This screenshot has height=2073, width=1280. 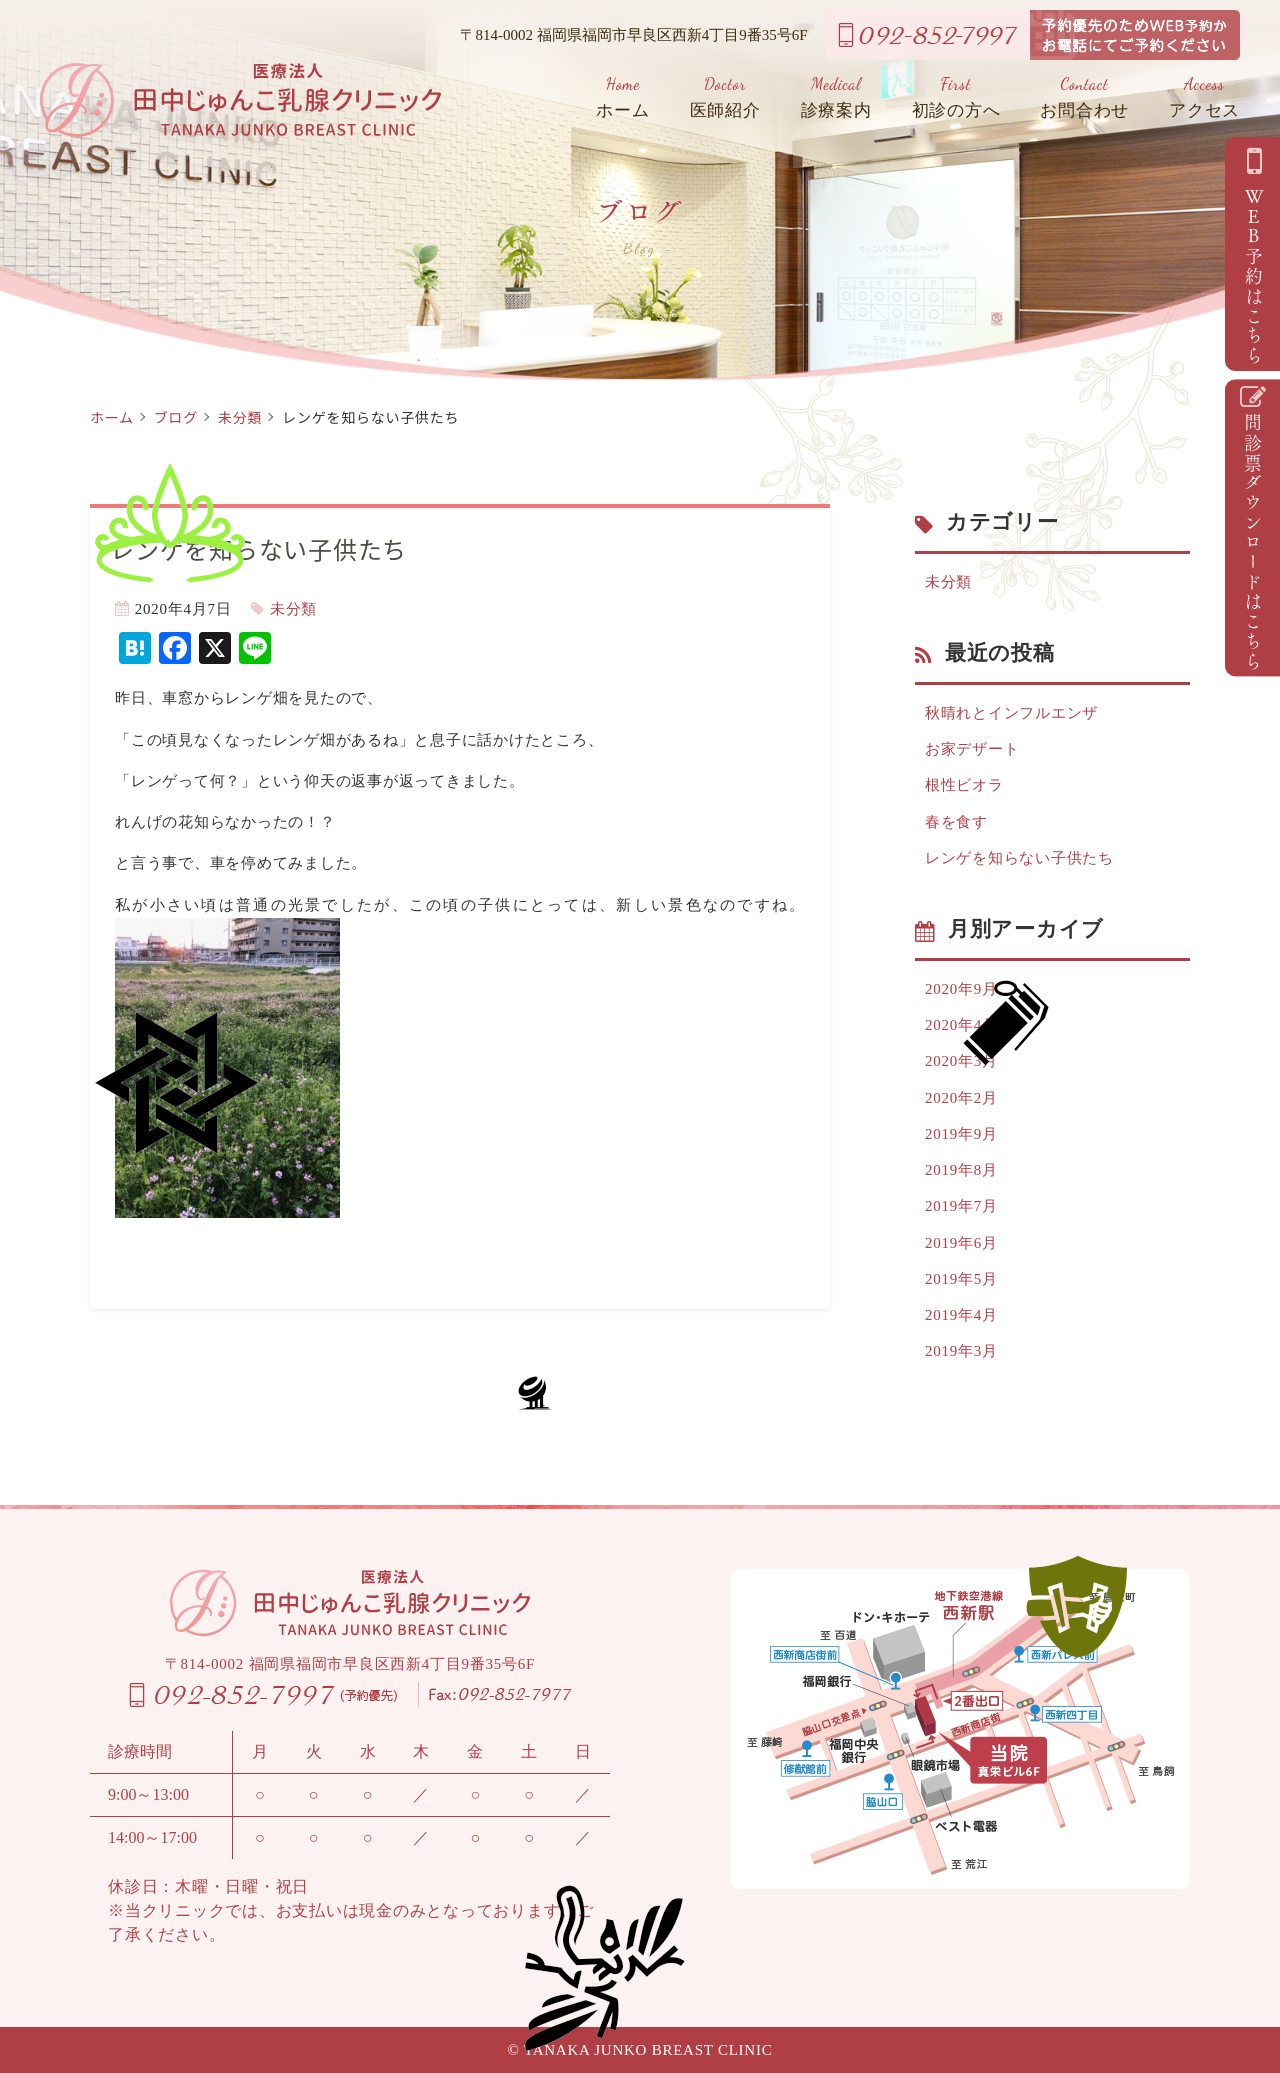 I want to click on indicates royalty or premium status, so click(x=170, y=535).